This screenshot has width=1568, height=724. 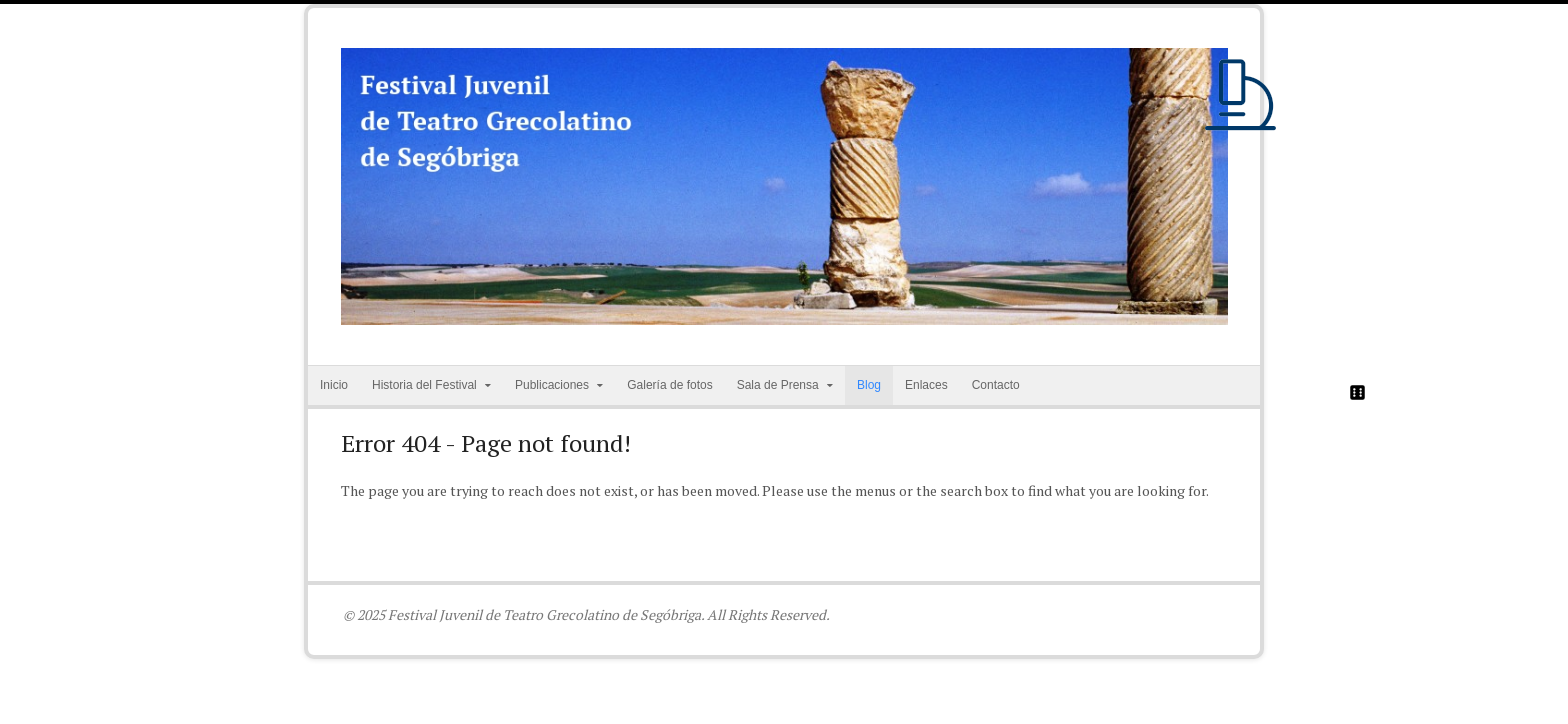 I want to click on access scientific or research tools, so click(x=1240, y=97).